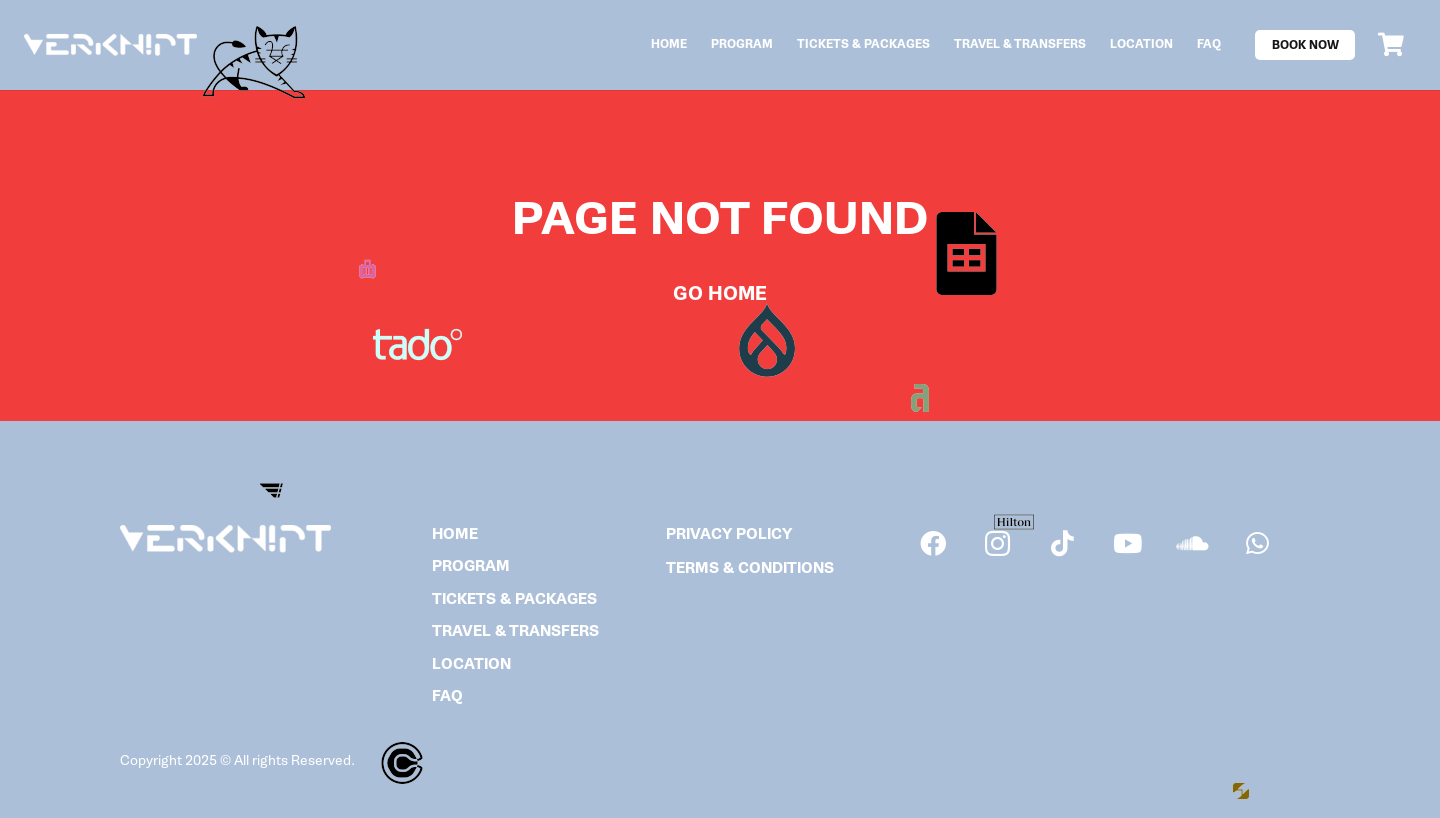 The height and width of the screenshot is (818, 1440). What do you see at coordinates (254, 62) in the screenshot?
I see `apache tomcat server logo` at bounding box center [254, 62].